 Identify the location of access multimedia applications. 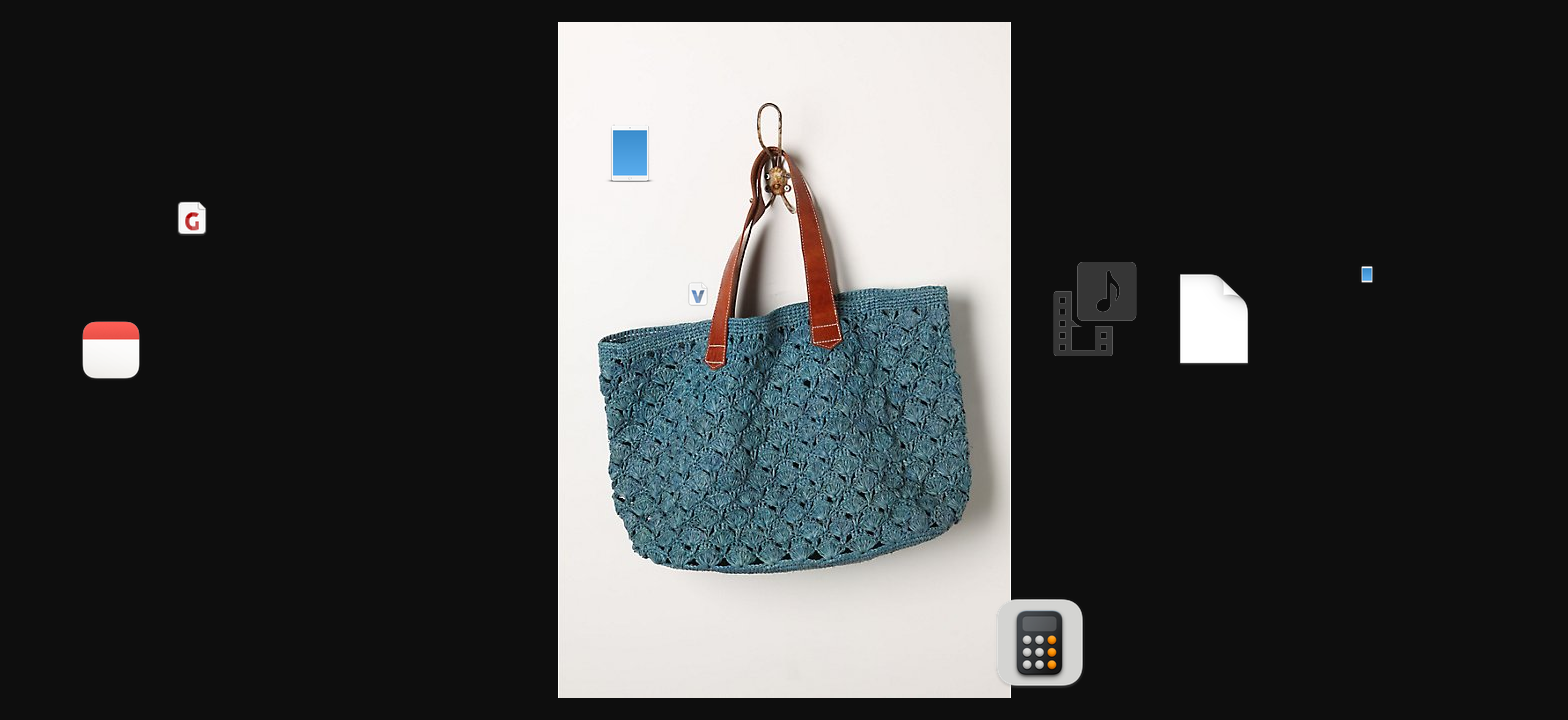
(1095, 309).